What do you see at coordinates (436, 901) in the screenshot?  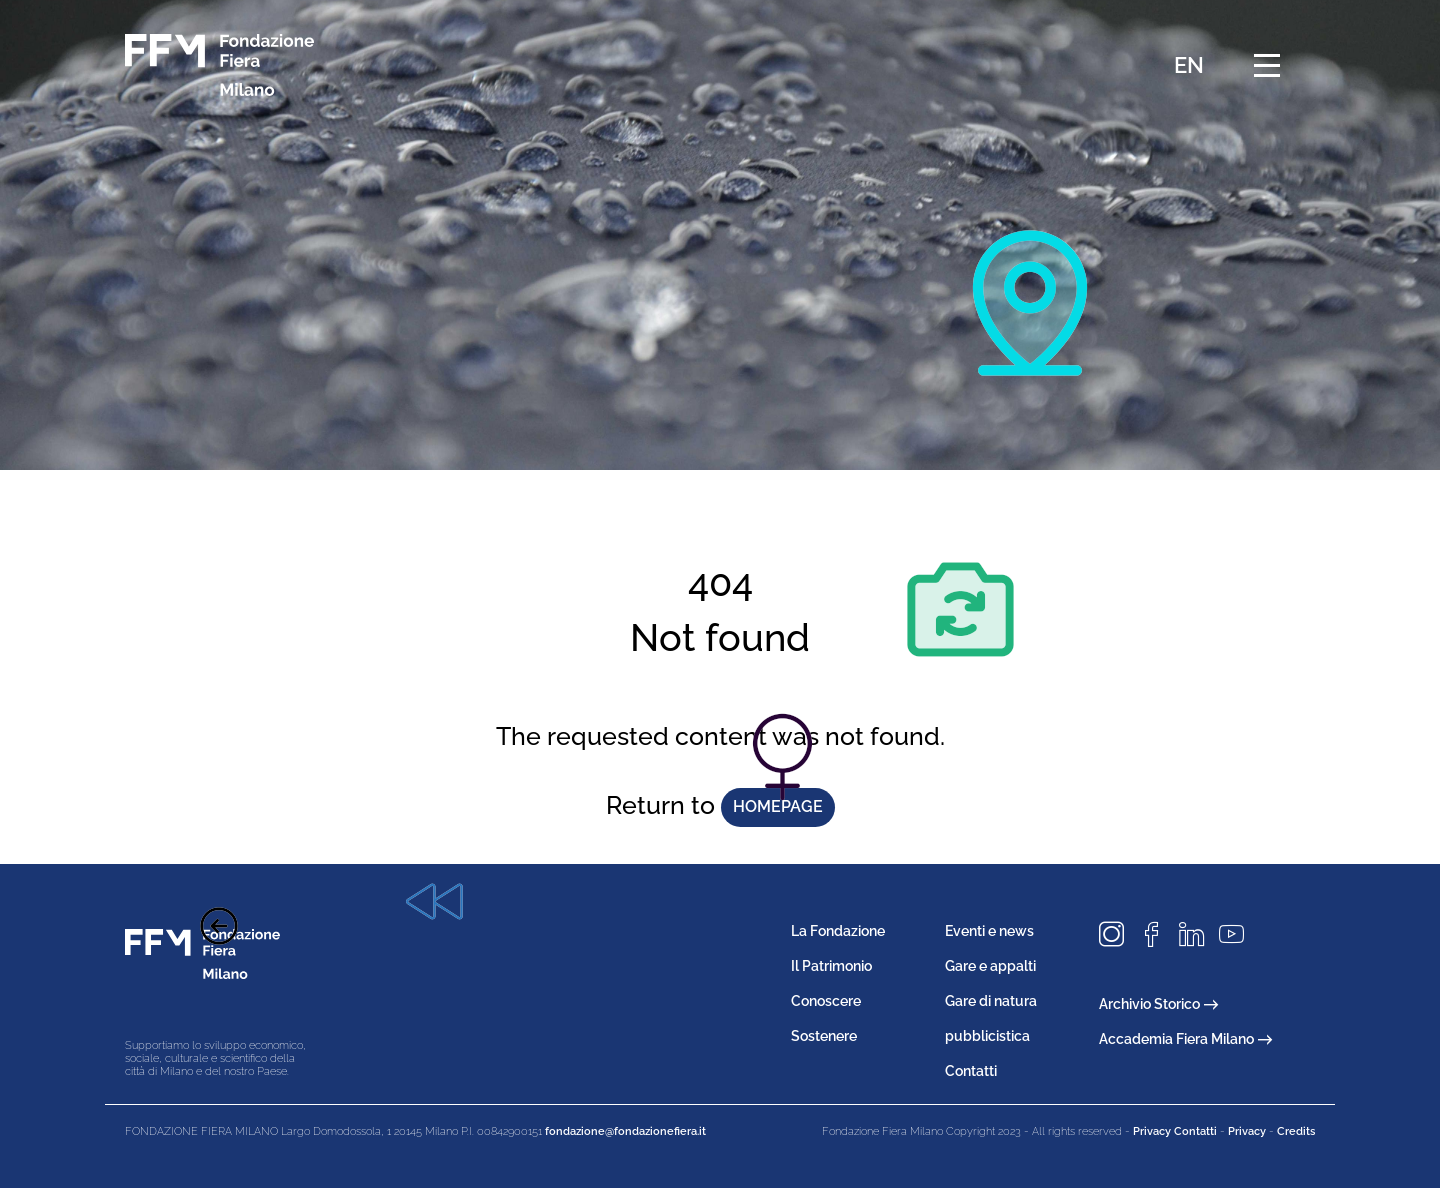 I see `rewind or skip backward in media playback` at bounding box center [436, 901].